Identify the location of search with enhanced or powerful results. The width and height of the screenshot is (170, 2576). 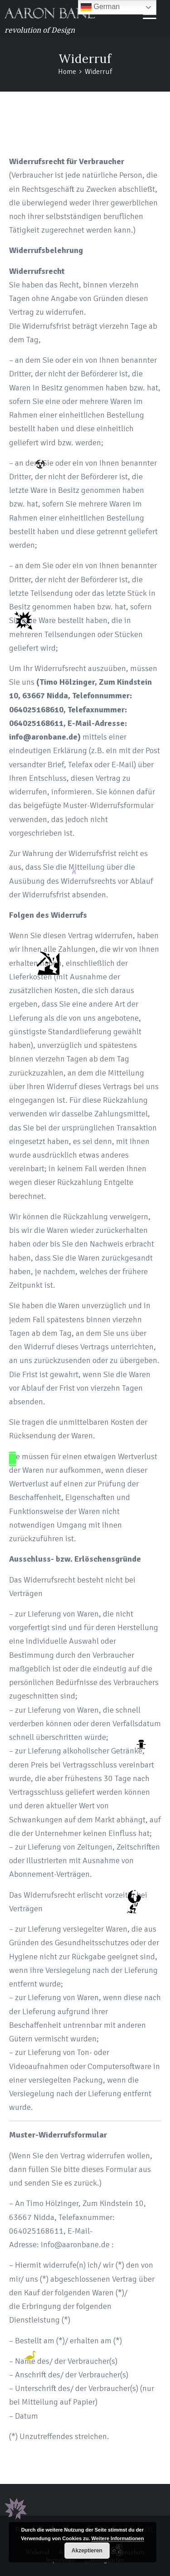
(23, 620).